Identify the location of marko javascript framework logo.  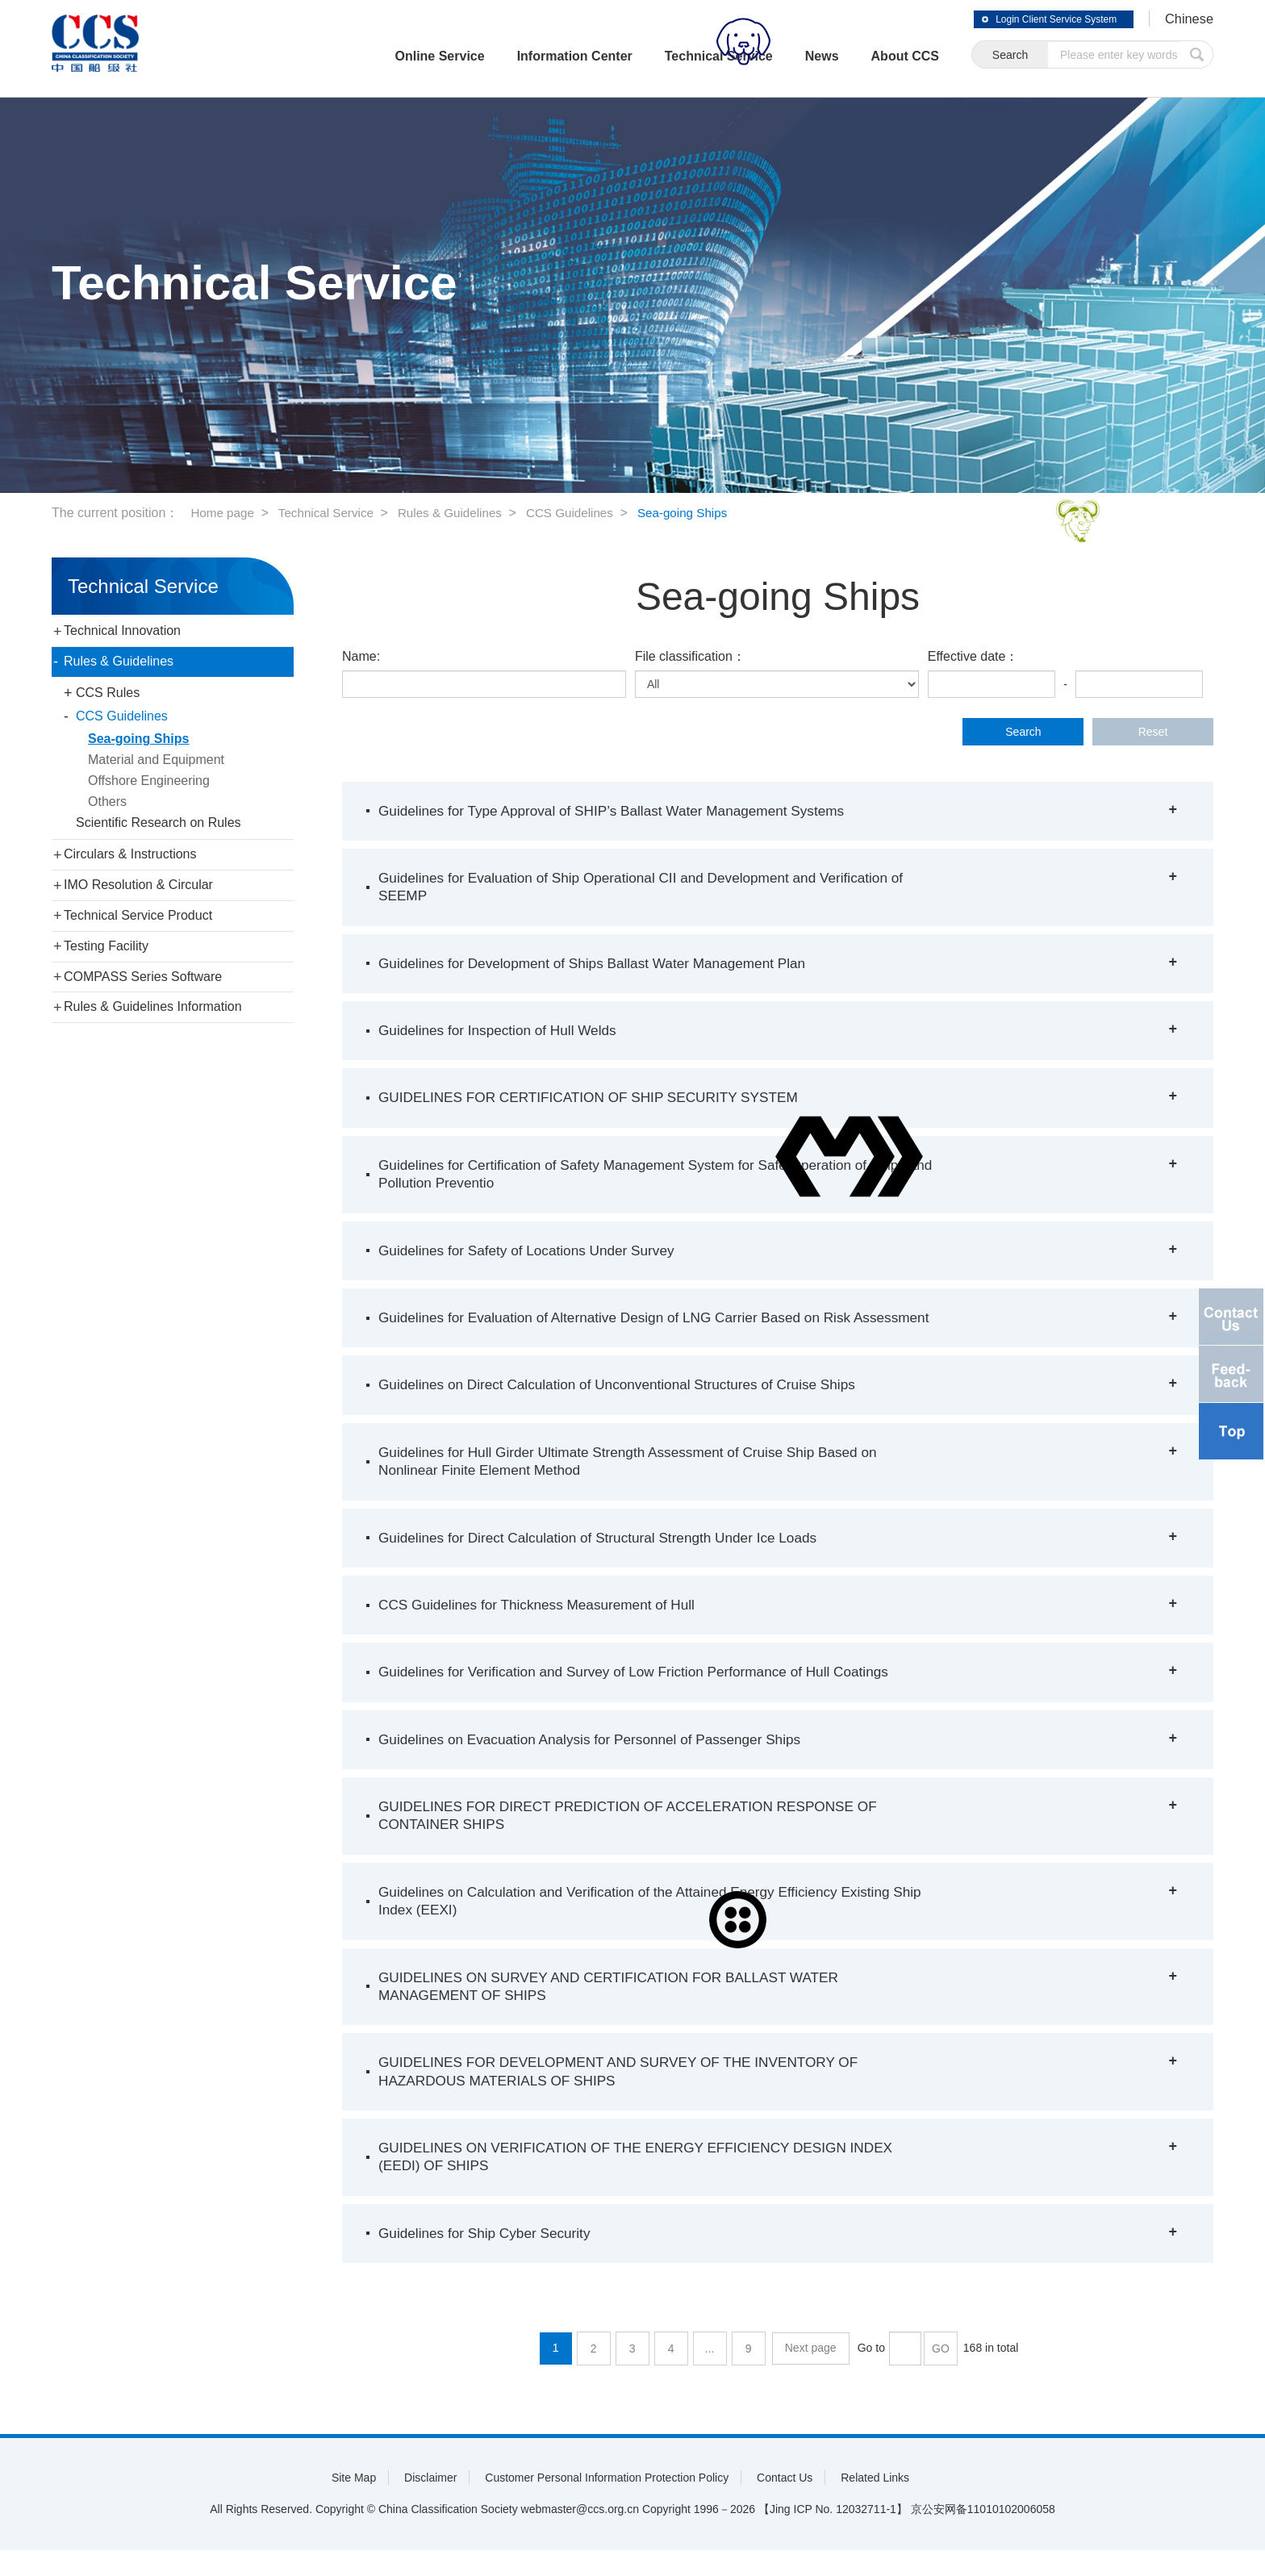
(849, 1156).